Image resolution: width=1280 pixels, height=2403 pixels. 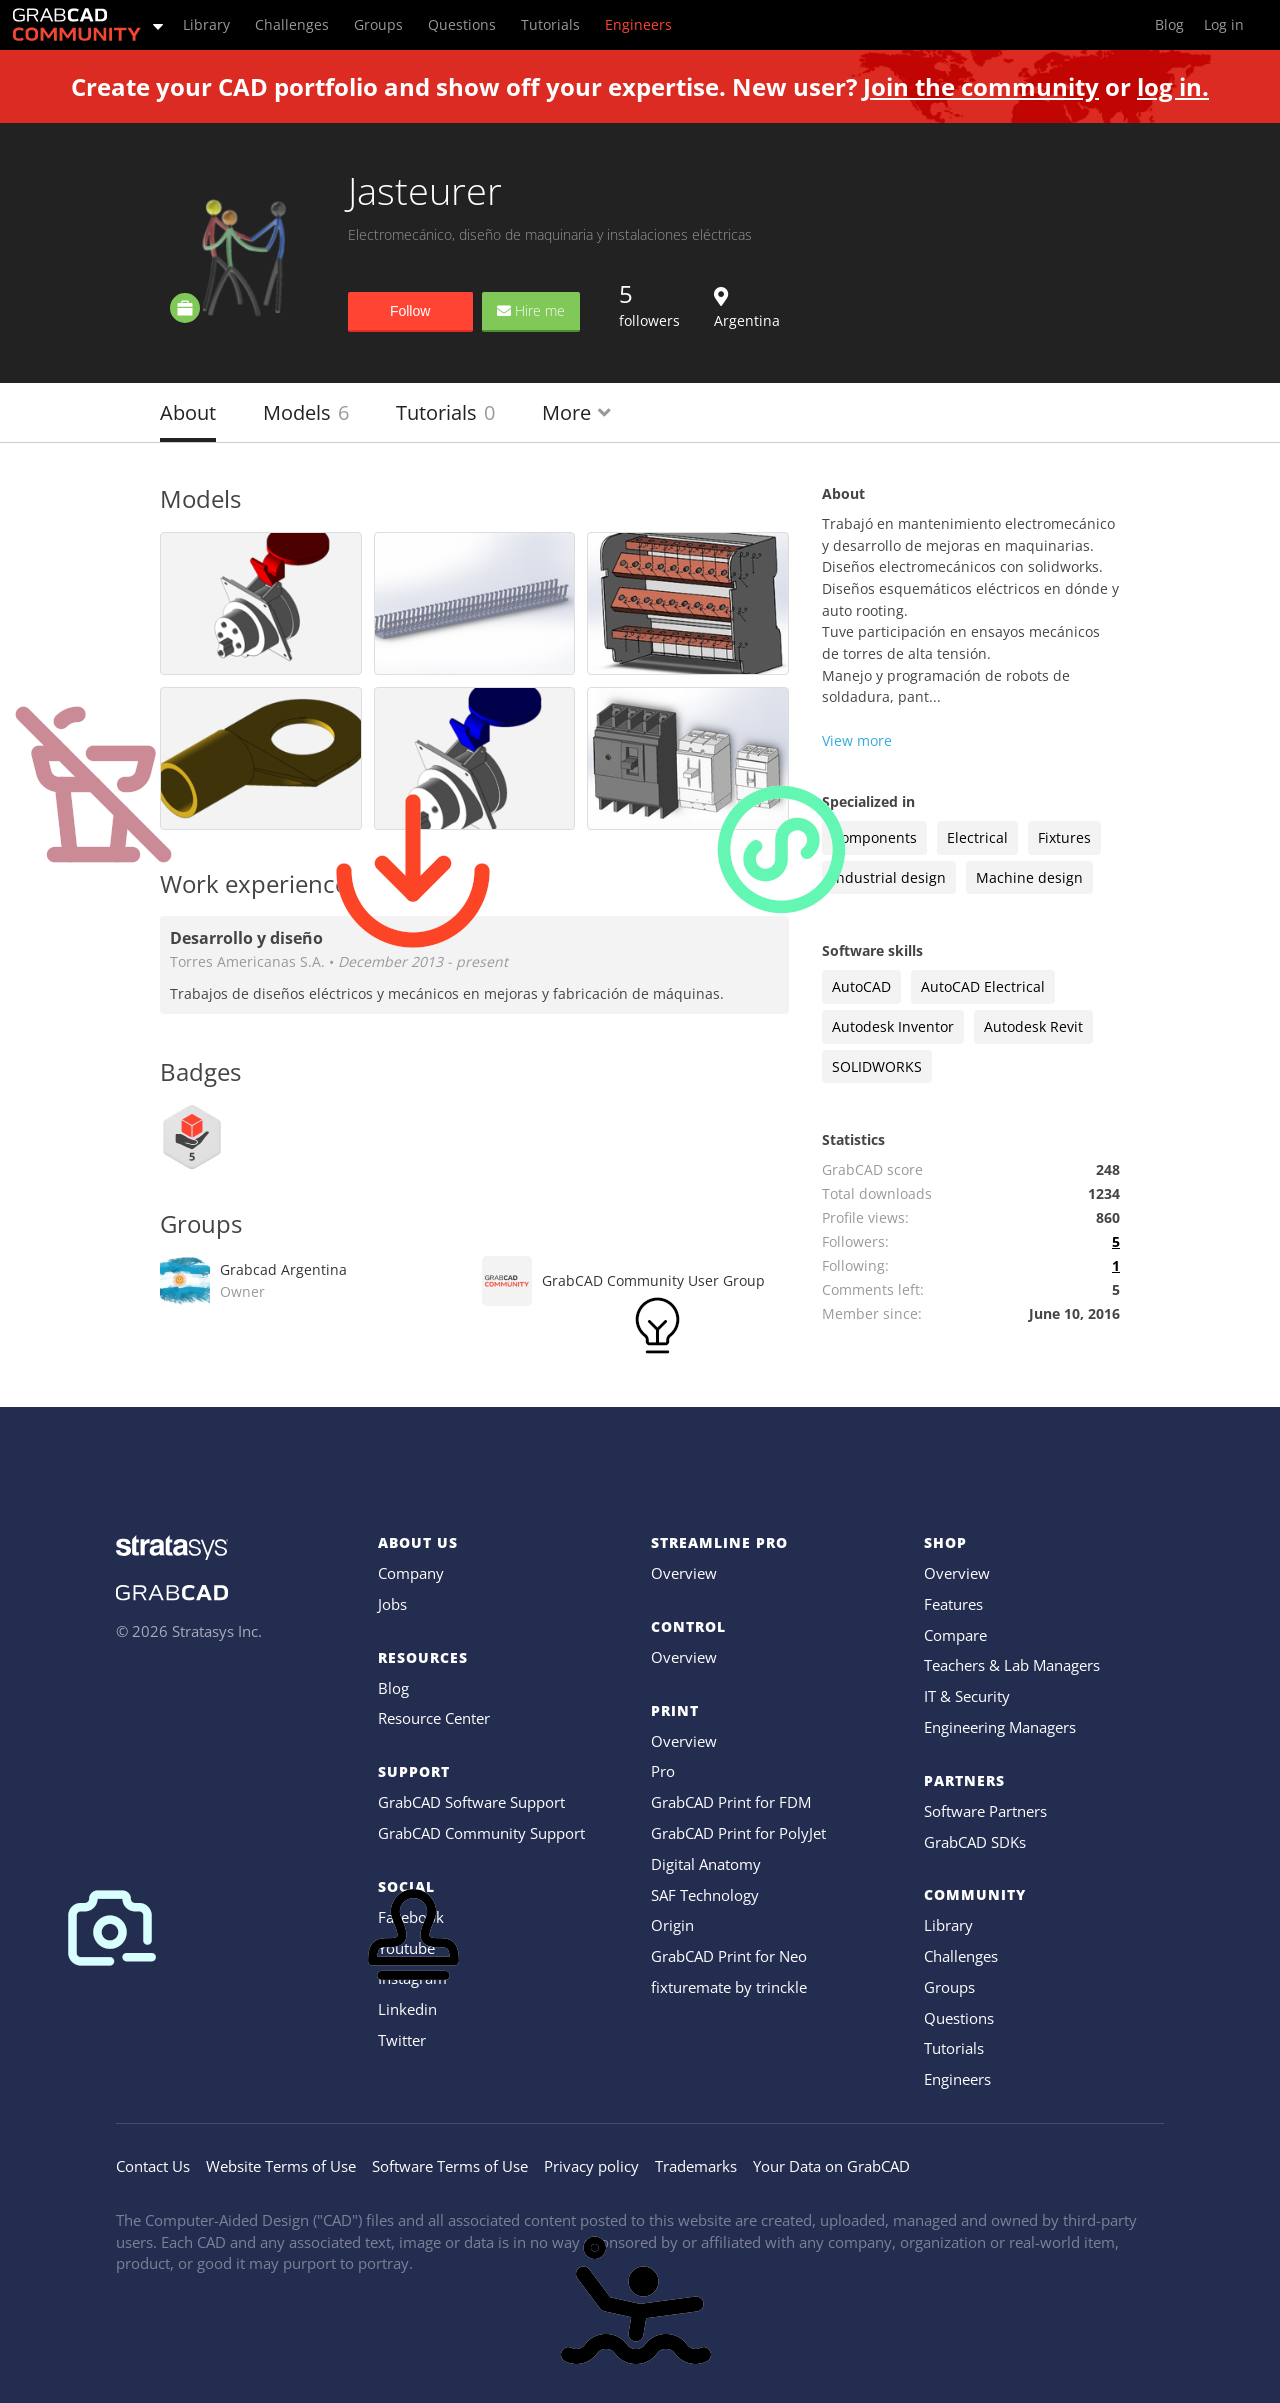 What do you see at coordinates (110, 1928) in the screenshot?
I see `remove a photo from selection` at bounding box center [110, 1928].